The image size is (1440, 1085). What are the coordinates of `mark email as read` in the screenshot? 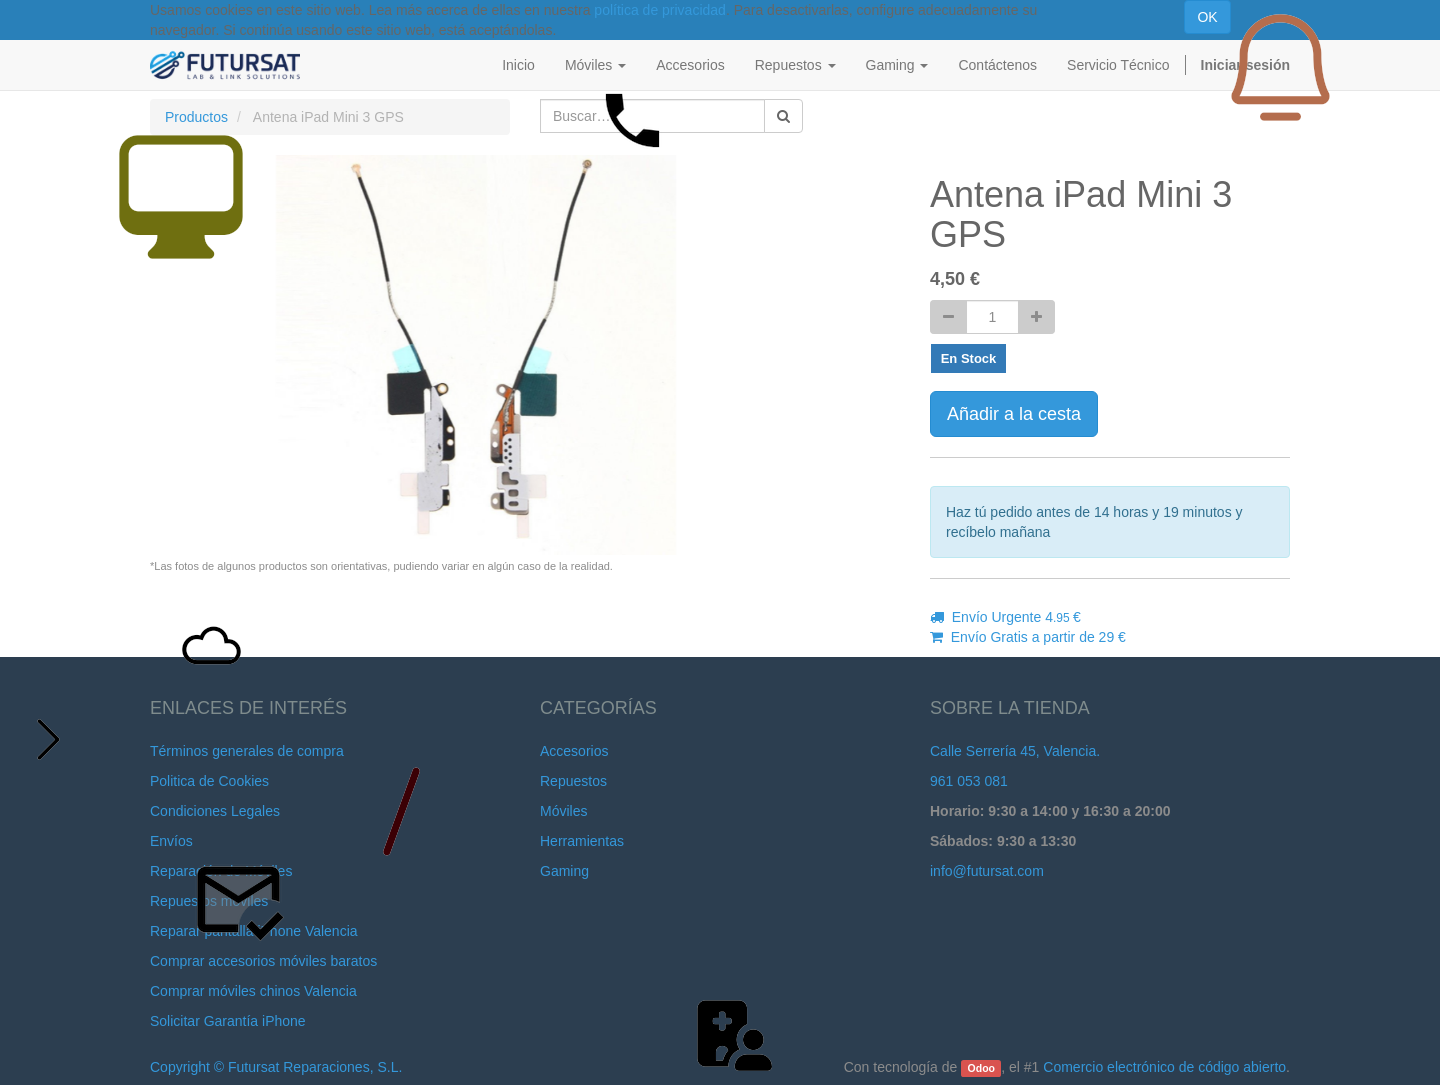 It's located at (238, 899).